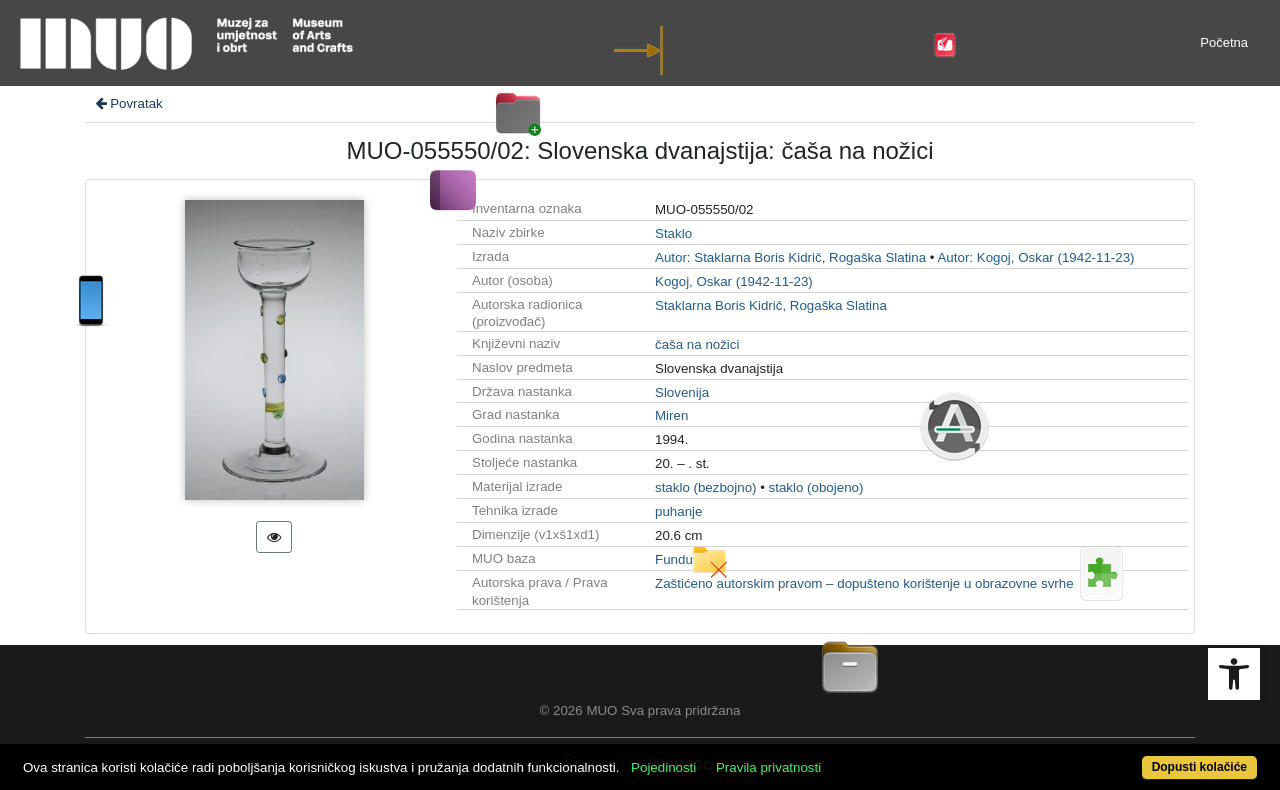 The image size is (1280, 790). What do you see at coordinates (954, 426) in the screenshot?
I see `open system software update application` at bounding box center [954, 426].